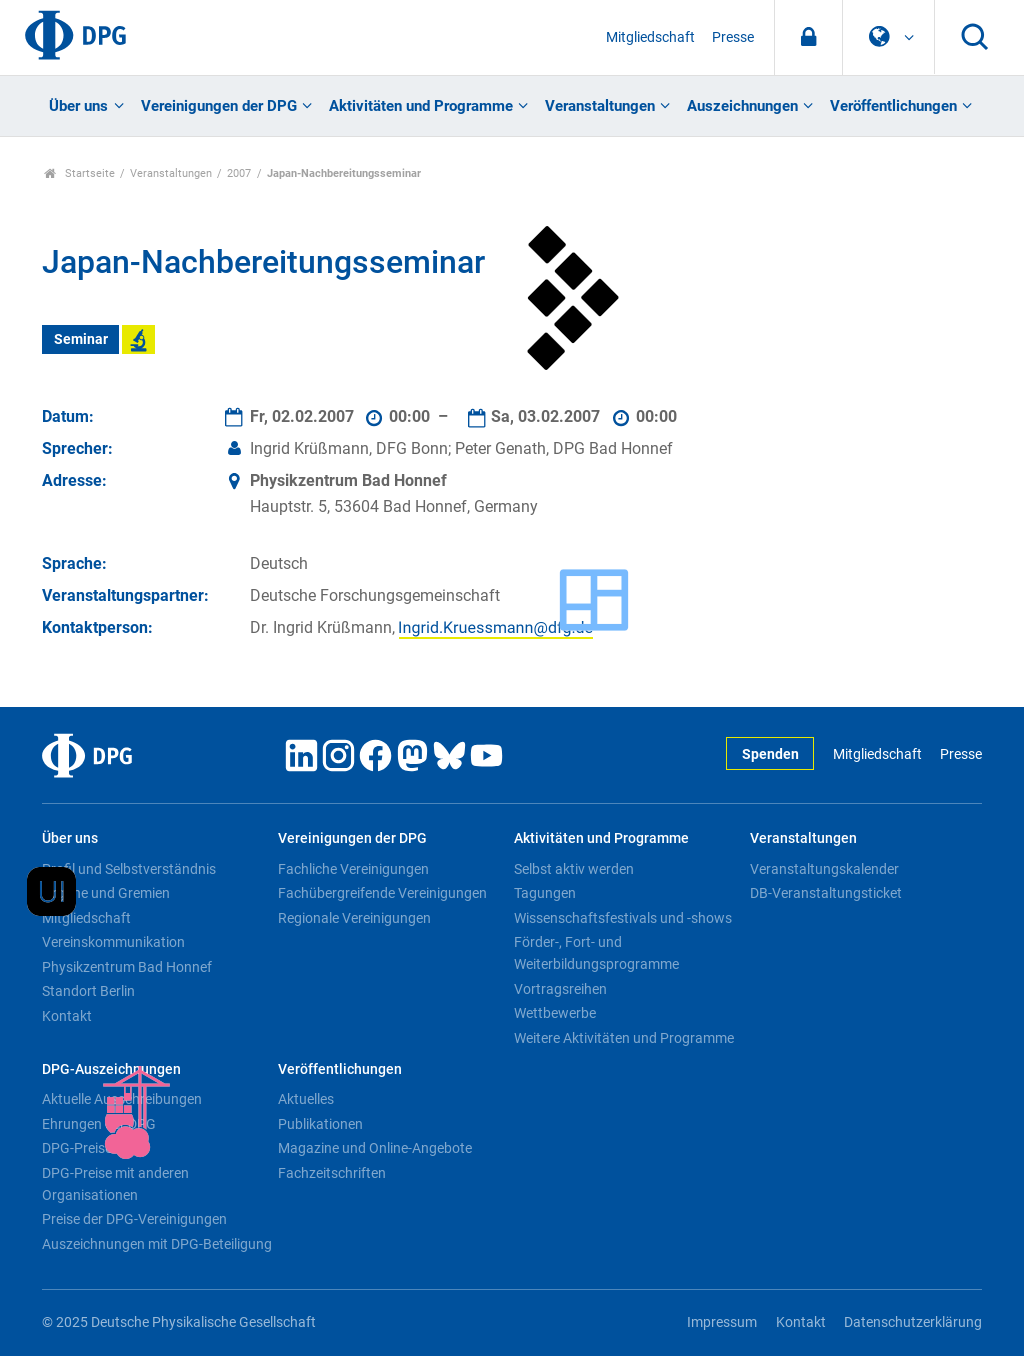 The image size is (1024, 1356). I want to click on switch to masonry grid layout, so click(594, 600).